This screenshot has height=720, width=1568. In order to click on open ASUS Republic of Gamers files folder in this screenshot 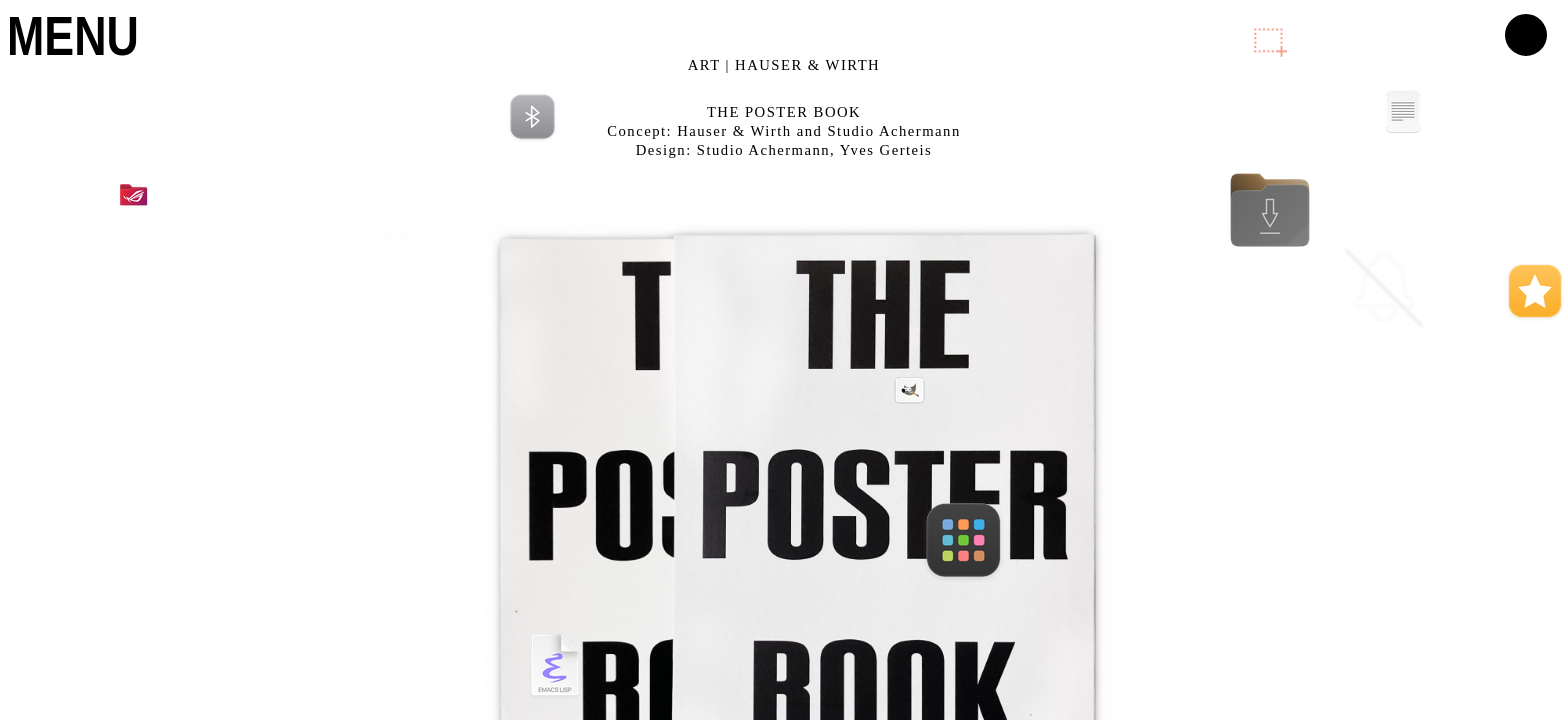, I will do `click(133, 195)`.